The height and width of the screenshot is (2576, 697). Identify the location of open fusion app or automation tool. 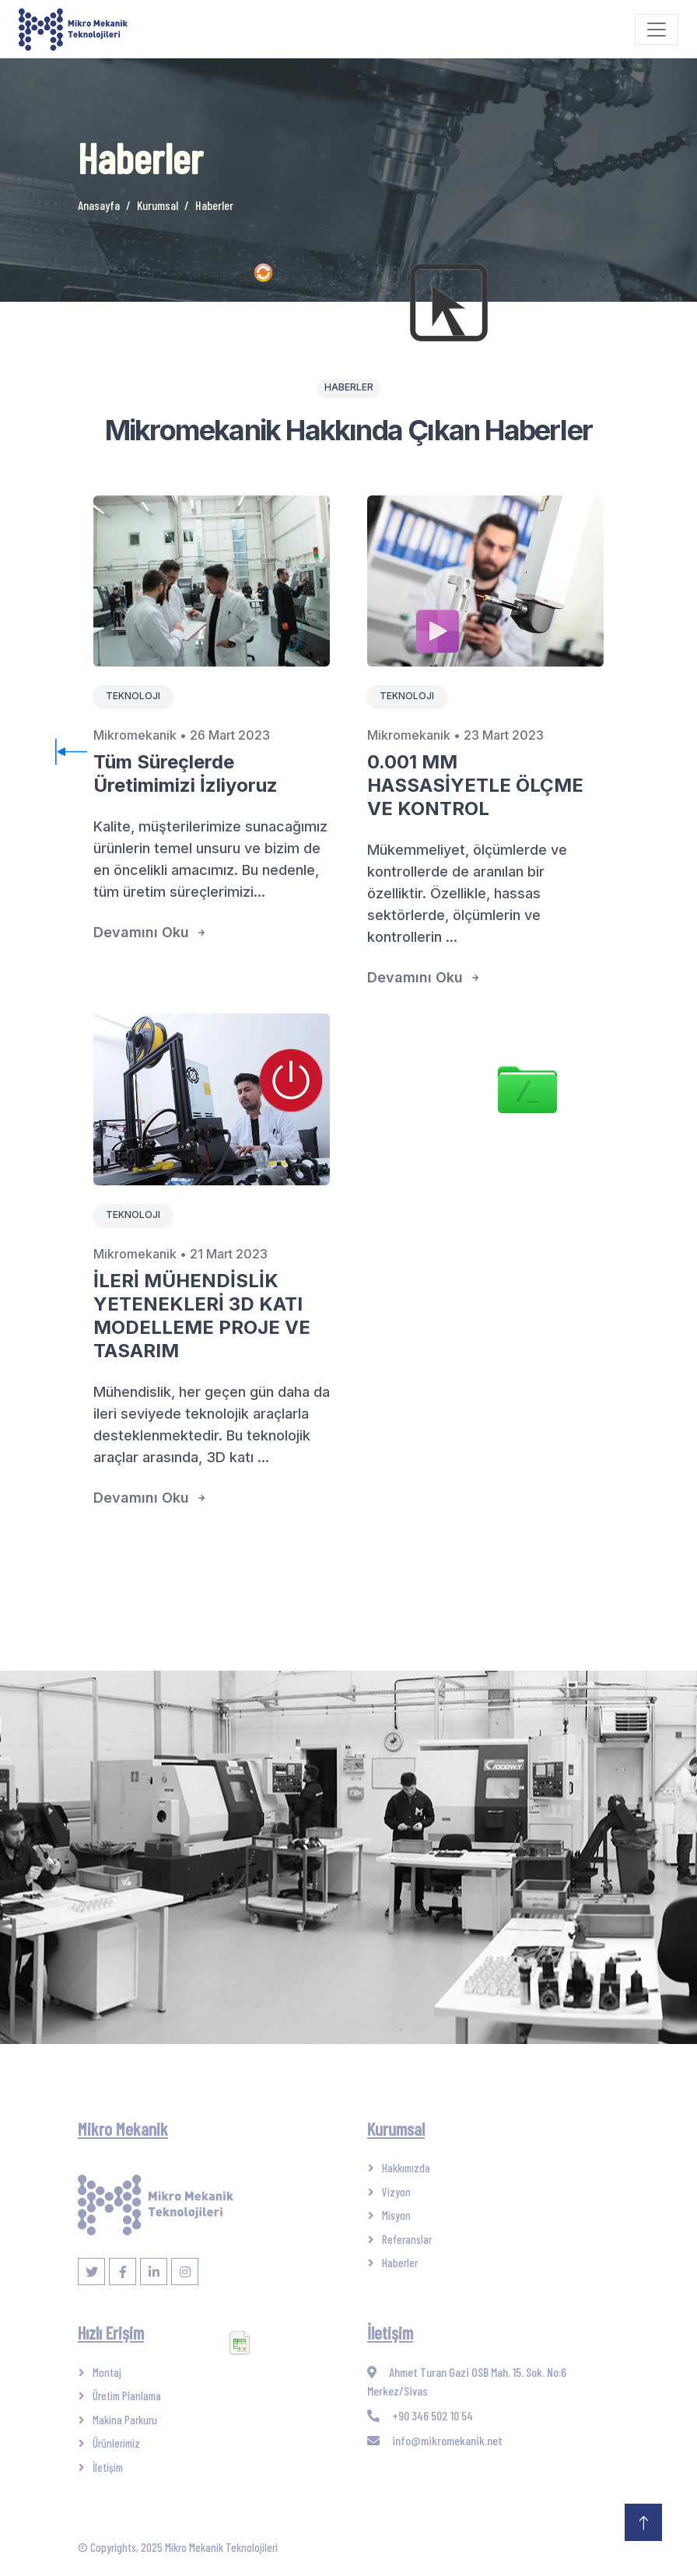
(449, 303).